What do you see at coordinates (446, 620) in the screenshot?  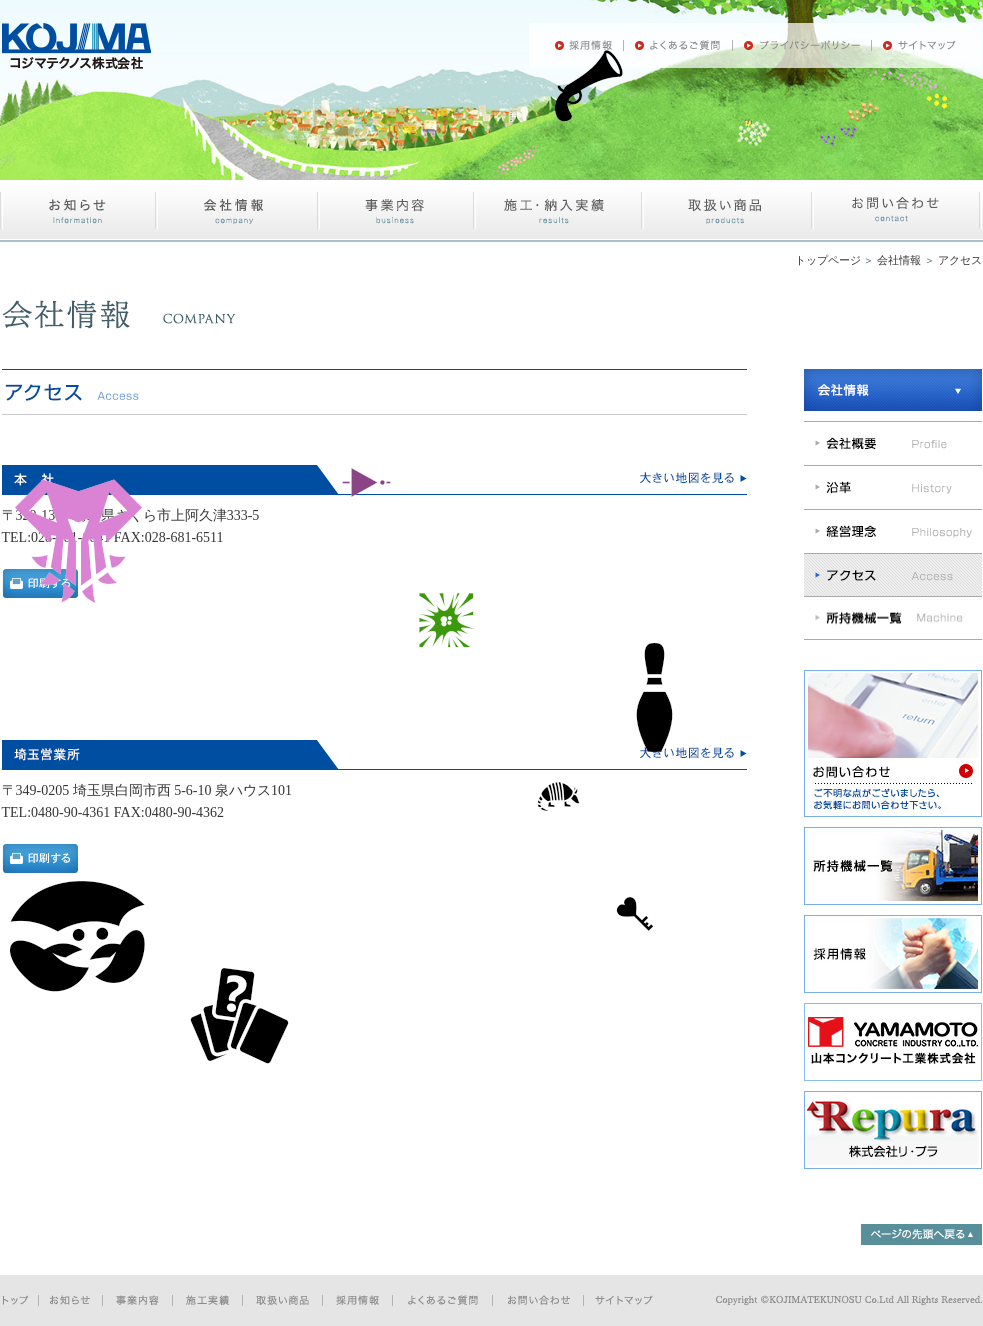 I see `trigger an explosion or blast effect` at bounding box center [446, 620].